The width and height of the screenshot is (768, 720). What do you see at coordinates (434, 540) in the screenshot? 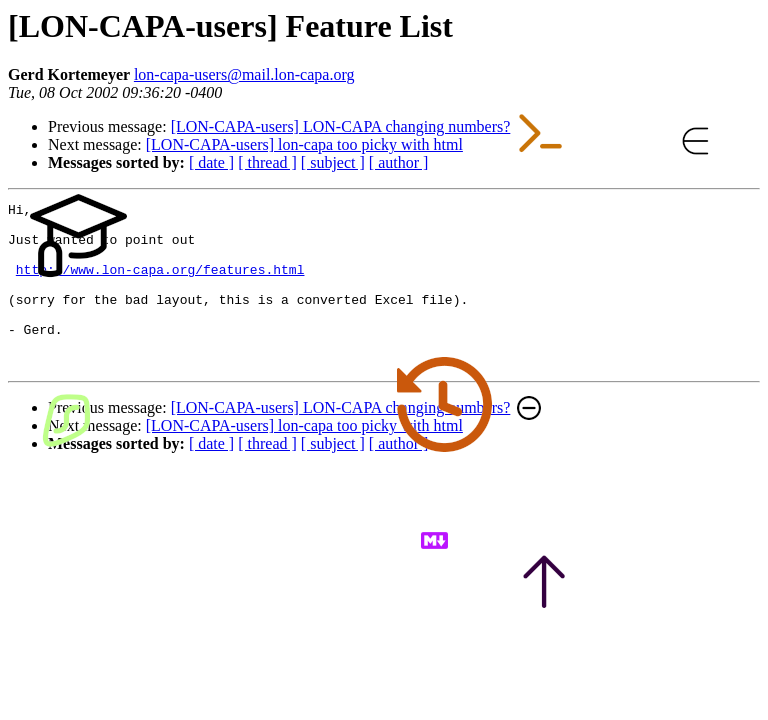
I see `format text using markdown` at bounding box center [434, 540].